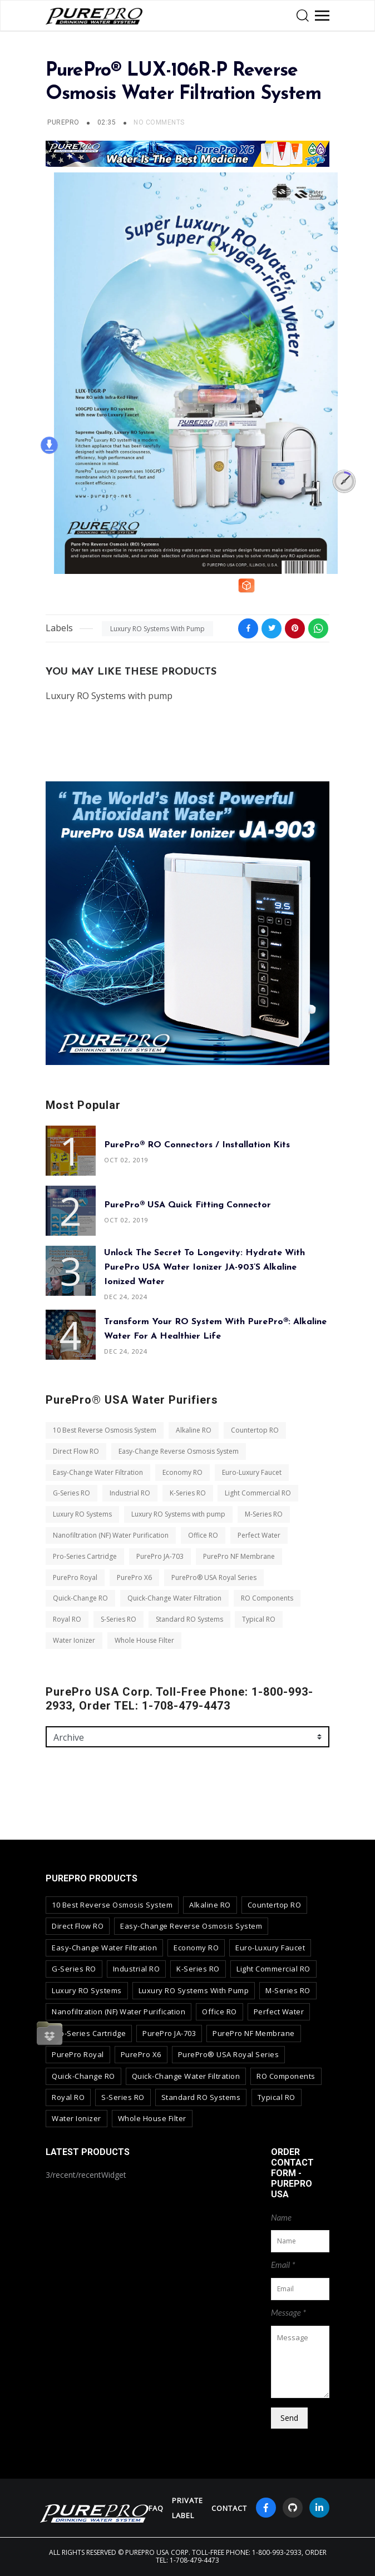 The image size is (375, 2576). What do you see at coordinates (50, 2033) in the screenshot?
I see `open dropbox folder` at bounding box center [50, 2033].